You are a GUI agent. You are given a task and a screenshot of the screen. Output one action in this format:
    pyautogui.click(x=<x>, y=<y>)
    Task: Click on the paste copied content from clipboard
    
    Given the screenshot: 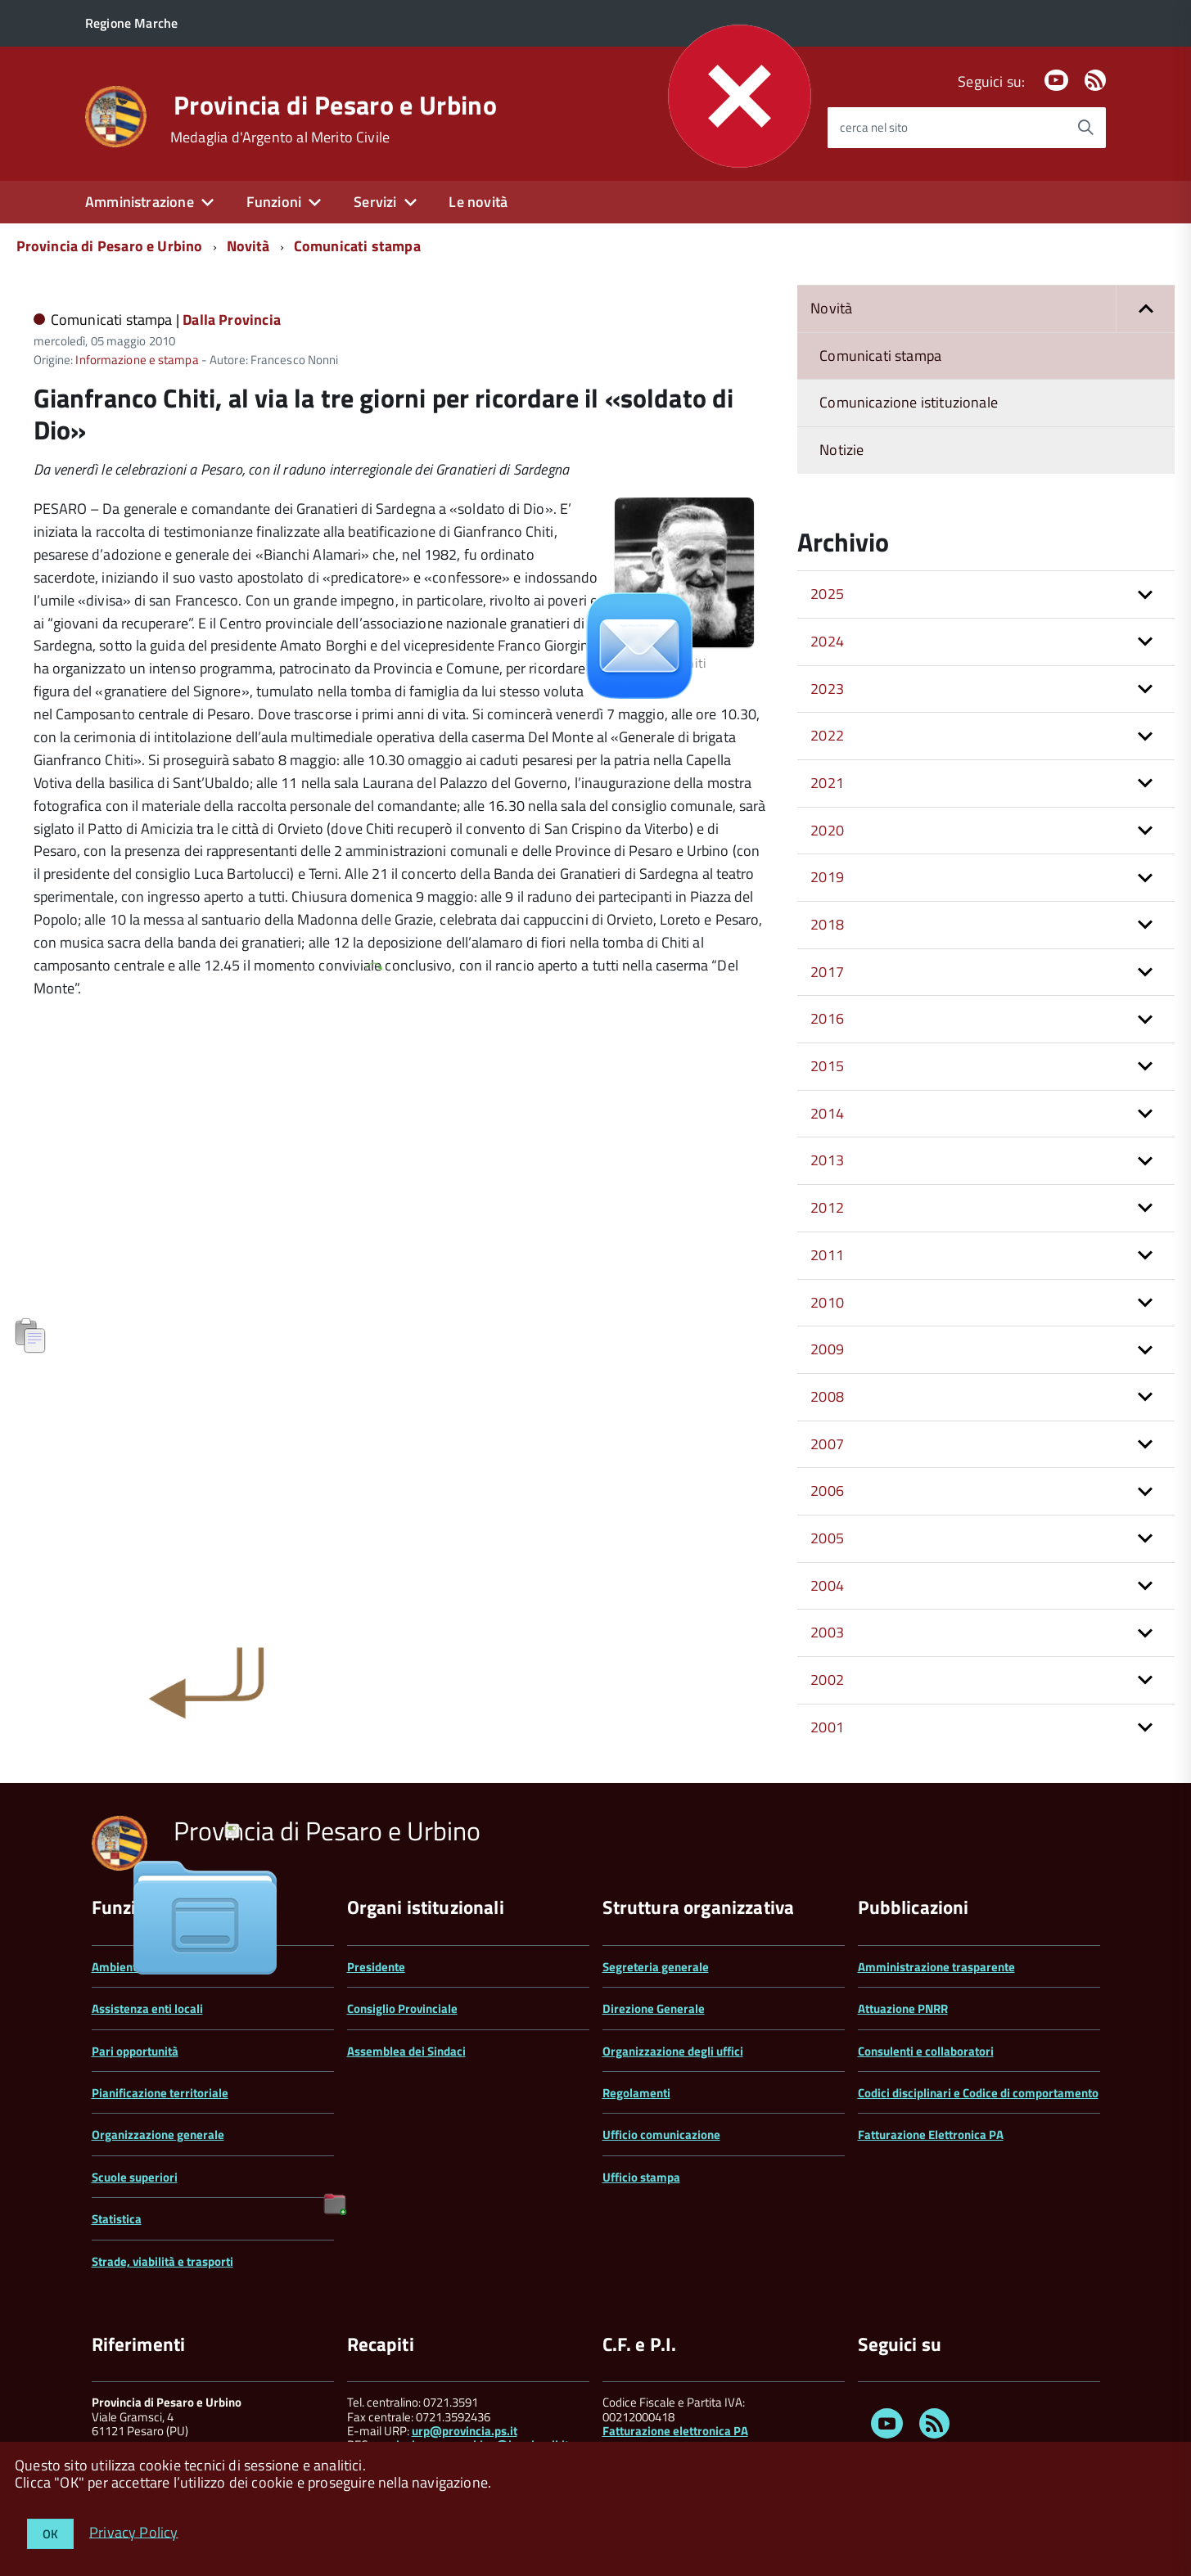 What is the action you would take?
    pyautogui.click(x=30, y=1335)
    